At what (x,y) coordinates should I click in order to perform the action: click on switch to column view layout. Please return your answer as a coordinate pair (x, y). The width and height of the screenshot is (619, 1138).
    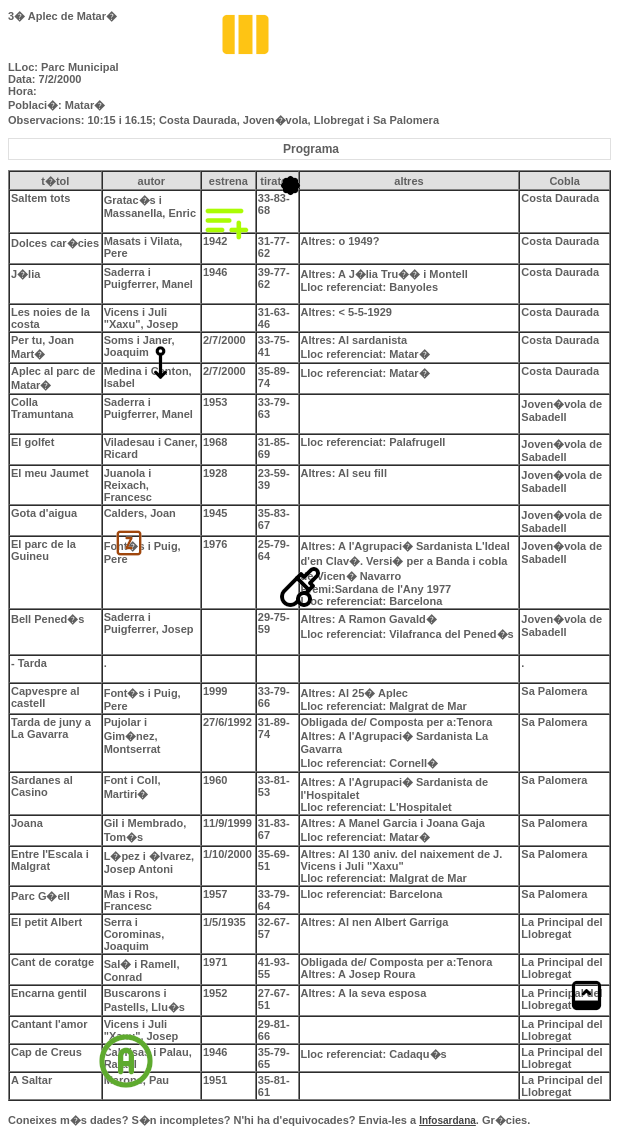
    Looking at the image, I should click on (245, 34).